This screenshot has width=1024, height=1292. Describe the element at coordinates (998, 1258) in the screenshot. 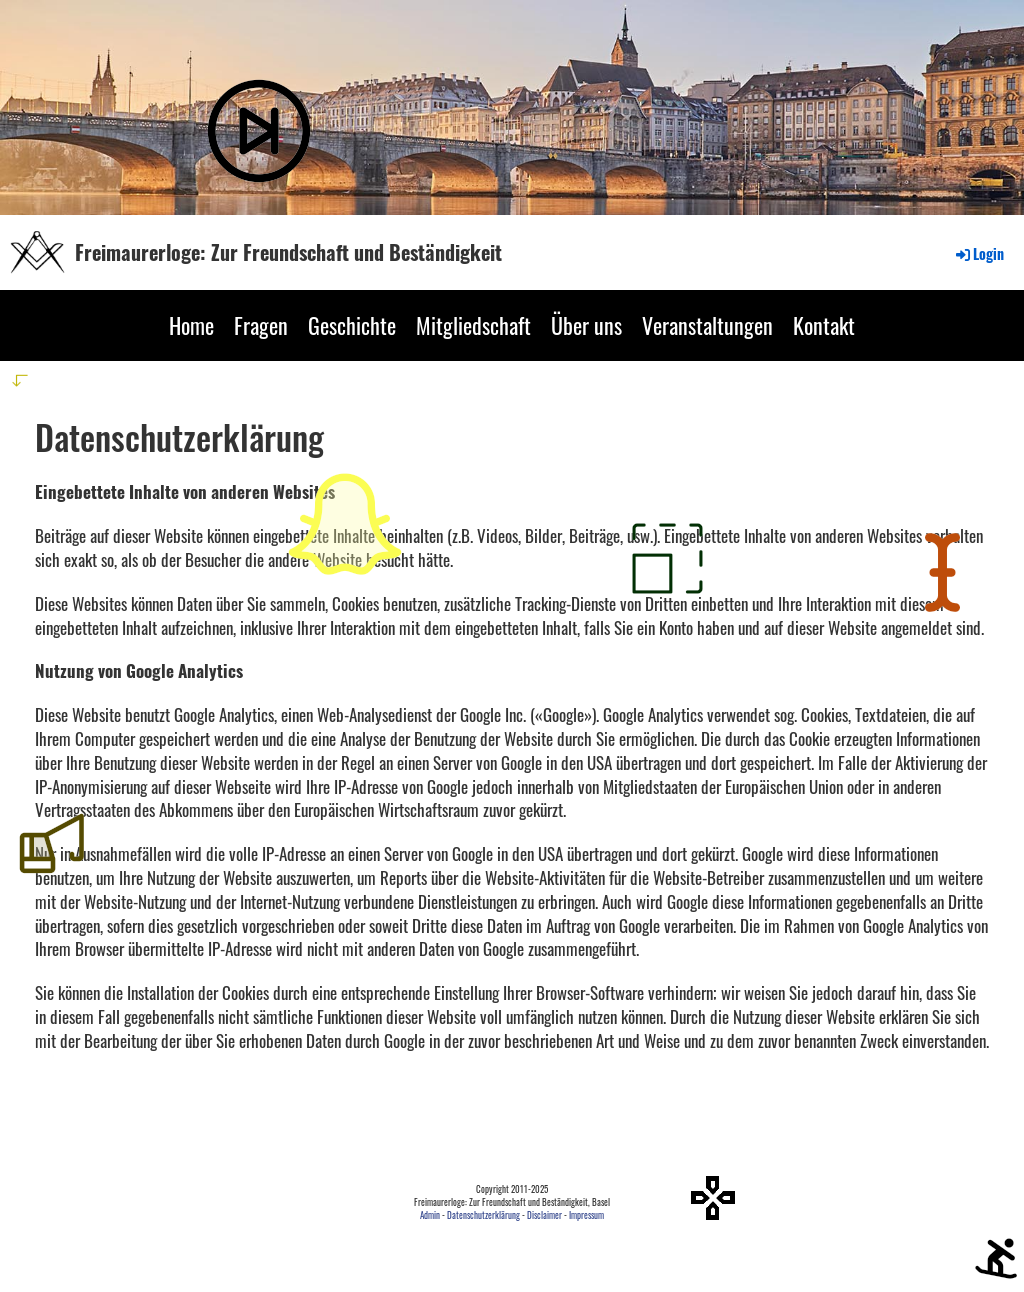

I see `access snowboarding or winter sports content` at that location.